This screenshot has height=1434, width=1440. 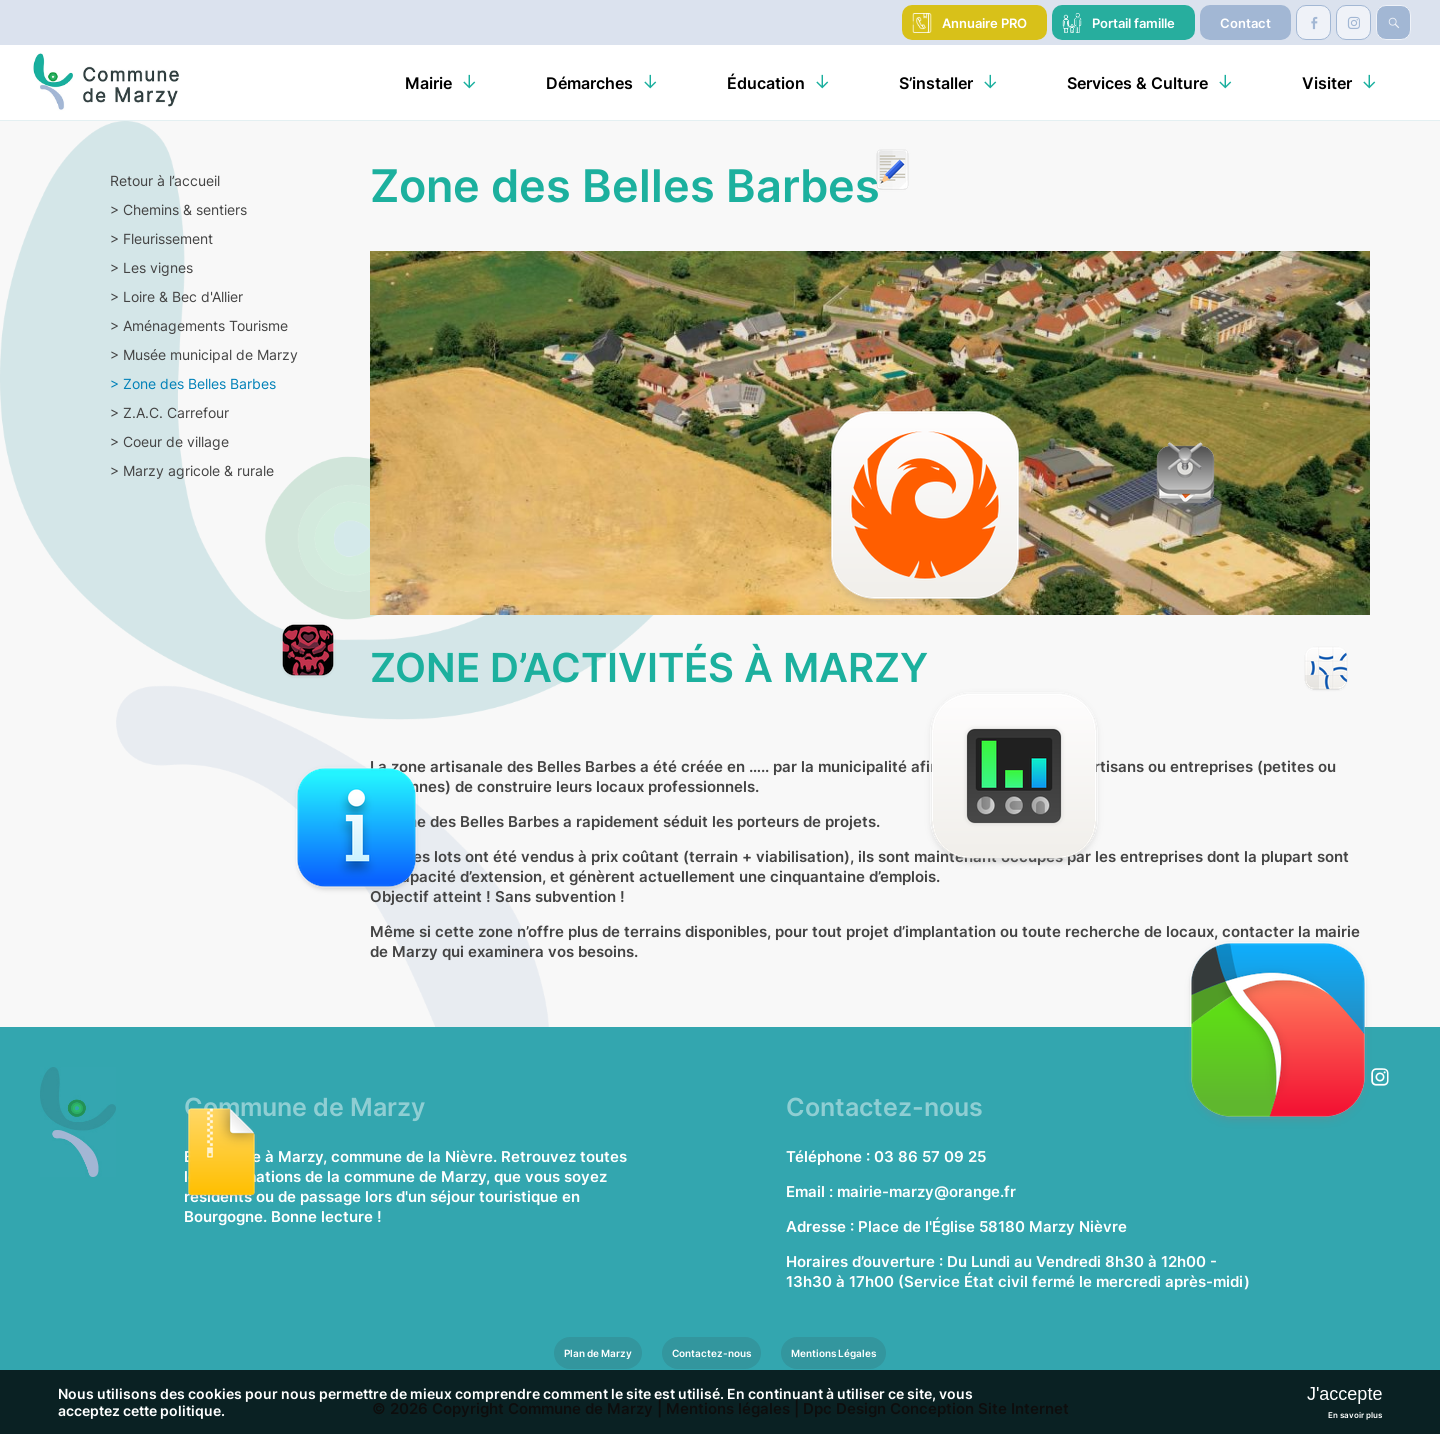 I want to click on a compressed gzip archive file, so click(x=221, y=1153).